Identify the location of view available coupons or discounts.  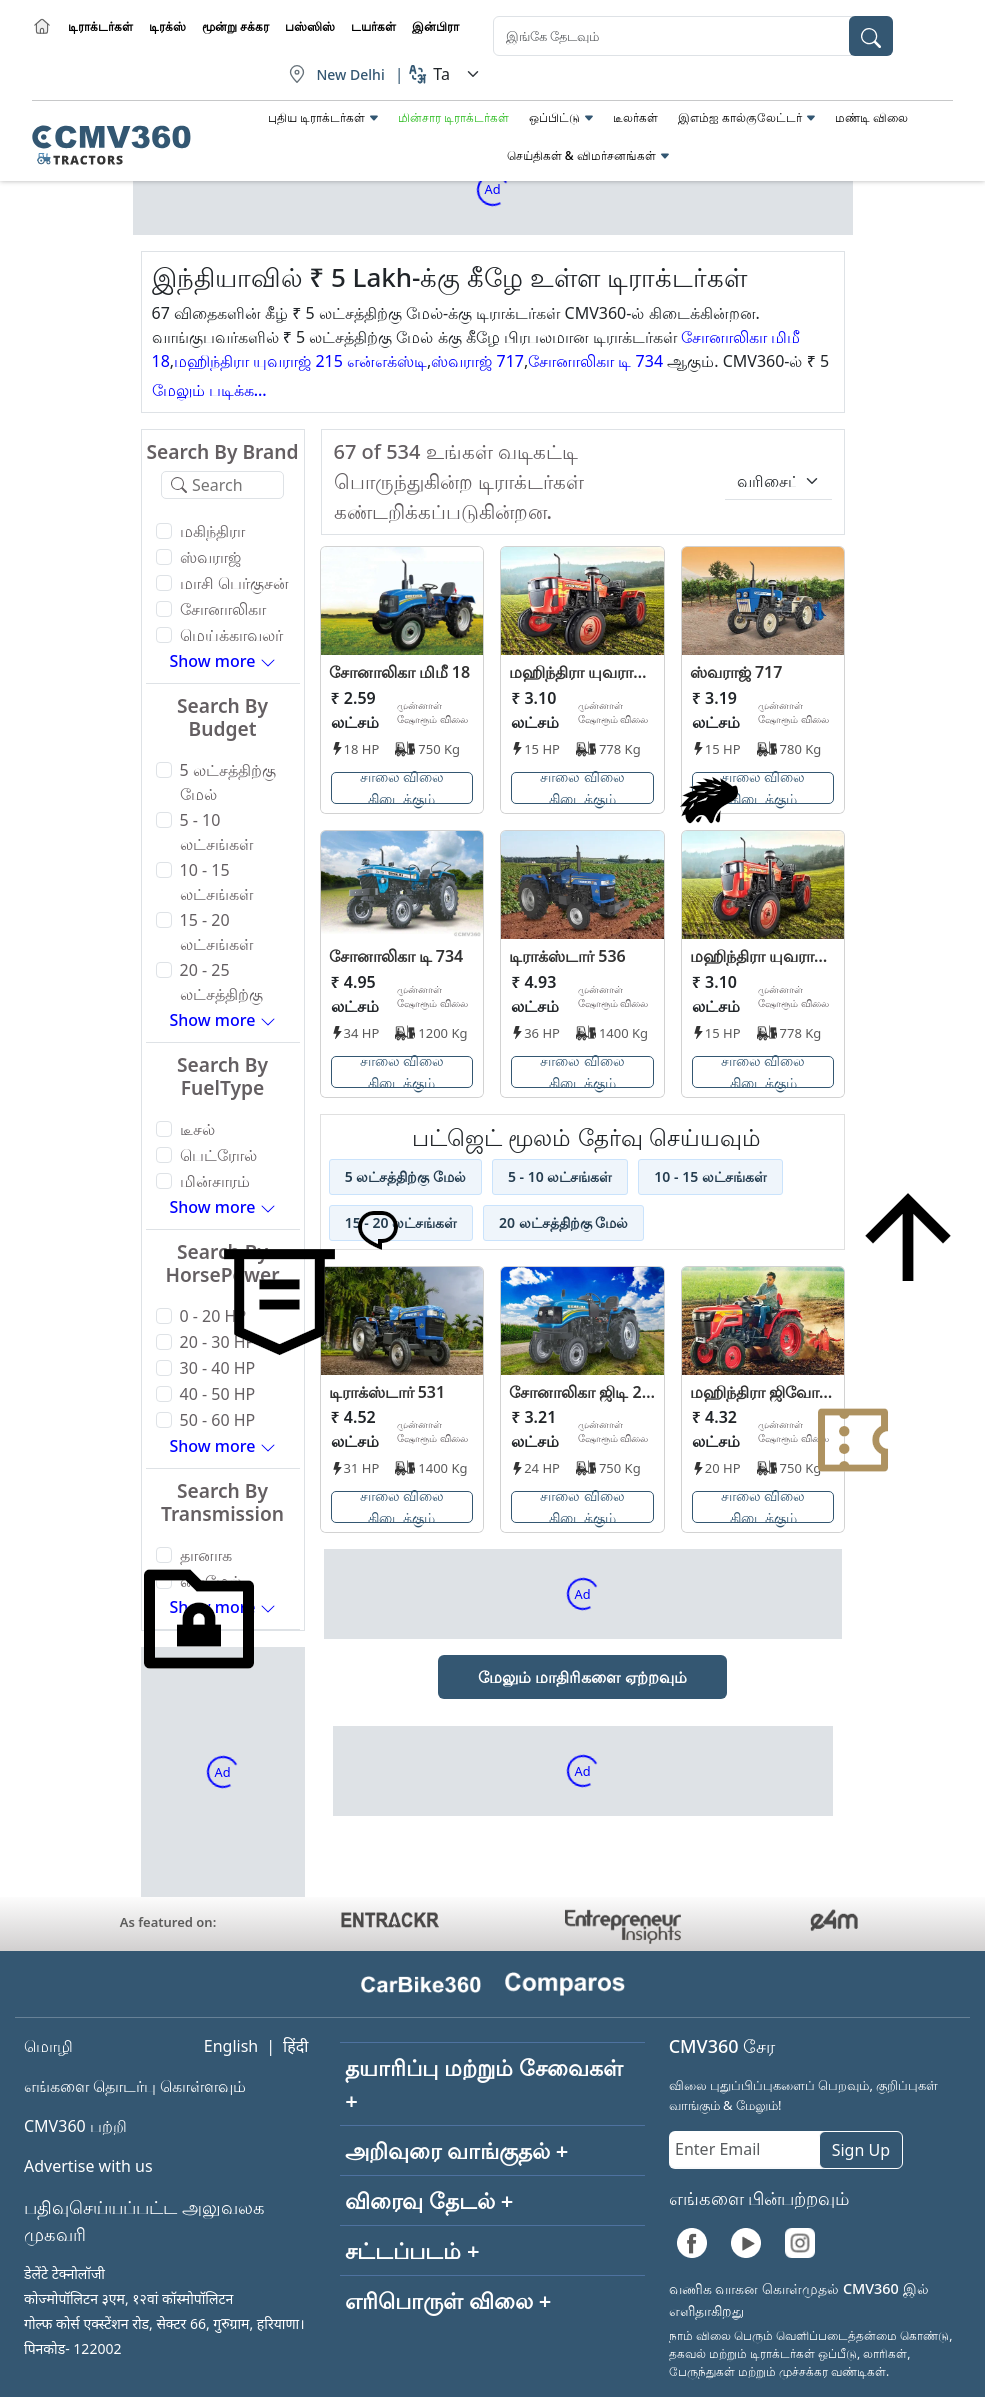
(853, 1440).